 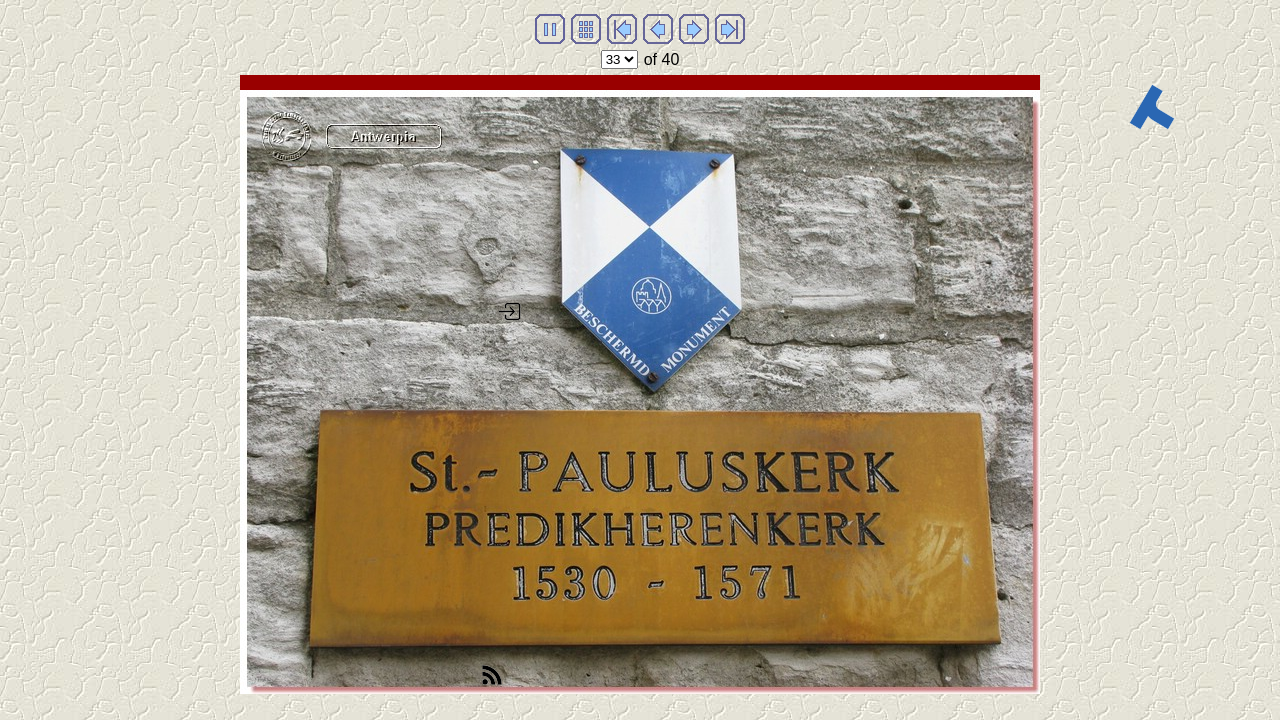 What do you see at coordinates (492, 675) in the screenshot?
I see `subscribe to RSS feed` at bounding box center [492, 675].